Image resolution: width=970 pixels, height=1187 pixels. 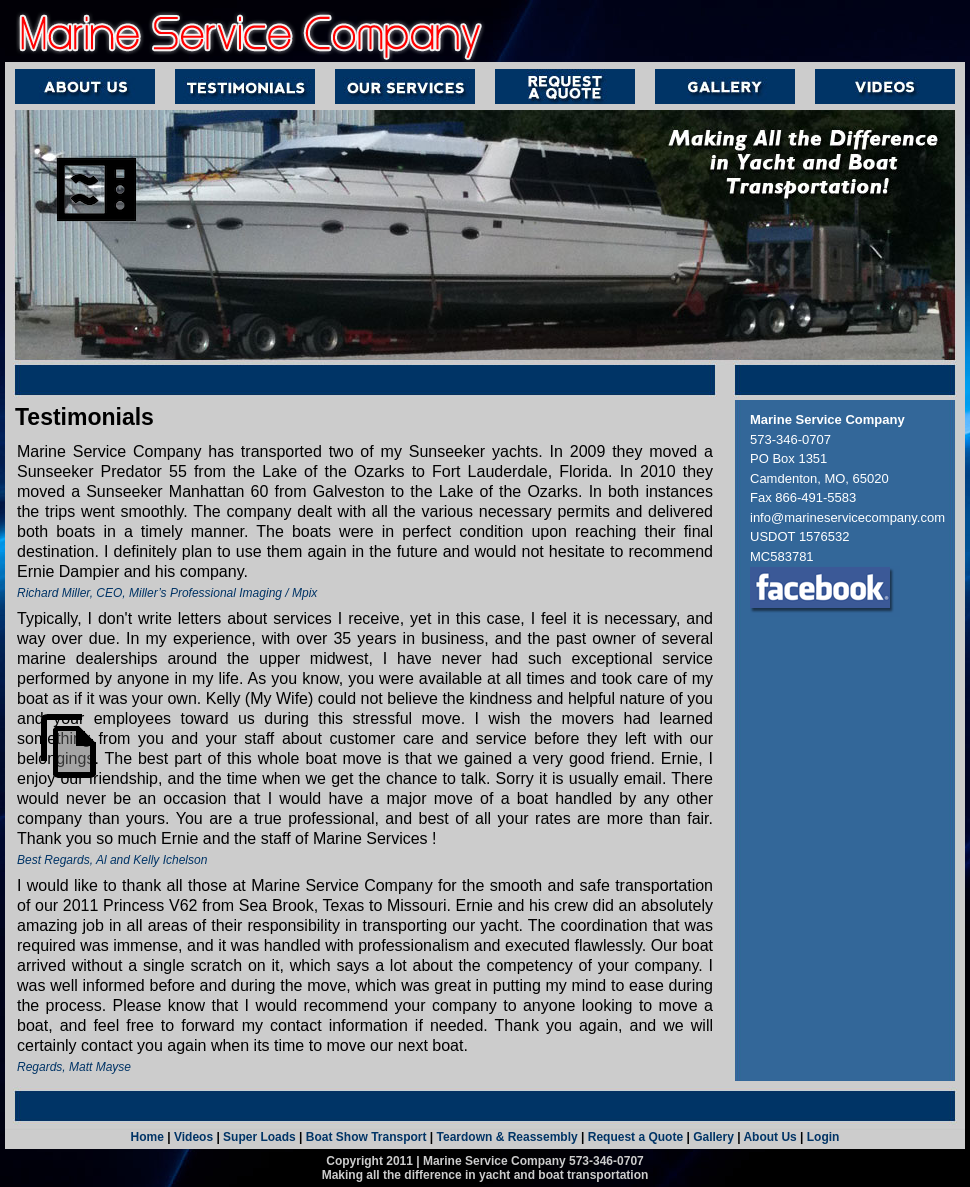 What do you see at coordinates (70, 746) in the screenshot?
I see `copy file to clipboard` at bounding box center [70, 746].